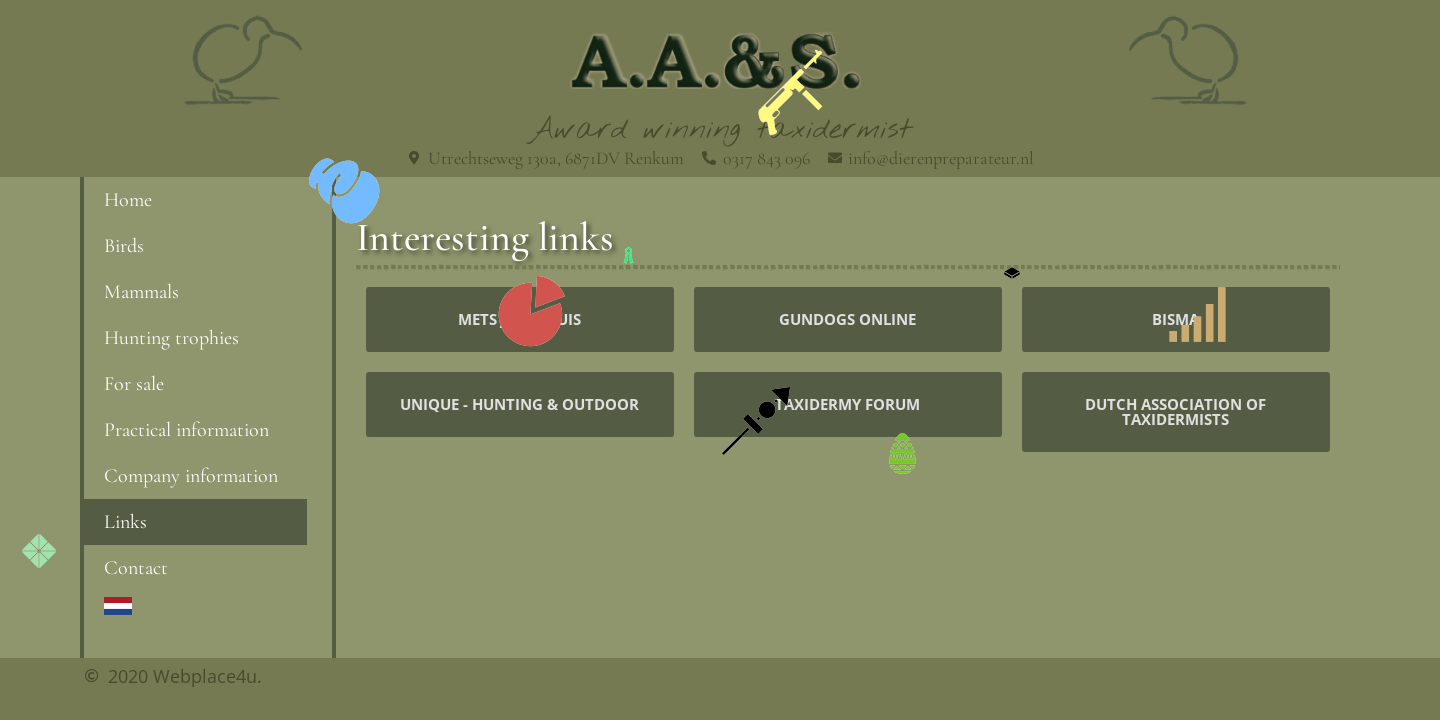 This screenshot has height=720, width=1440. Describe the element at coordinates (628, 255) in the screenshot. I see `view achievements or awards` at that location.